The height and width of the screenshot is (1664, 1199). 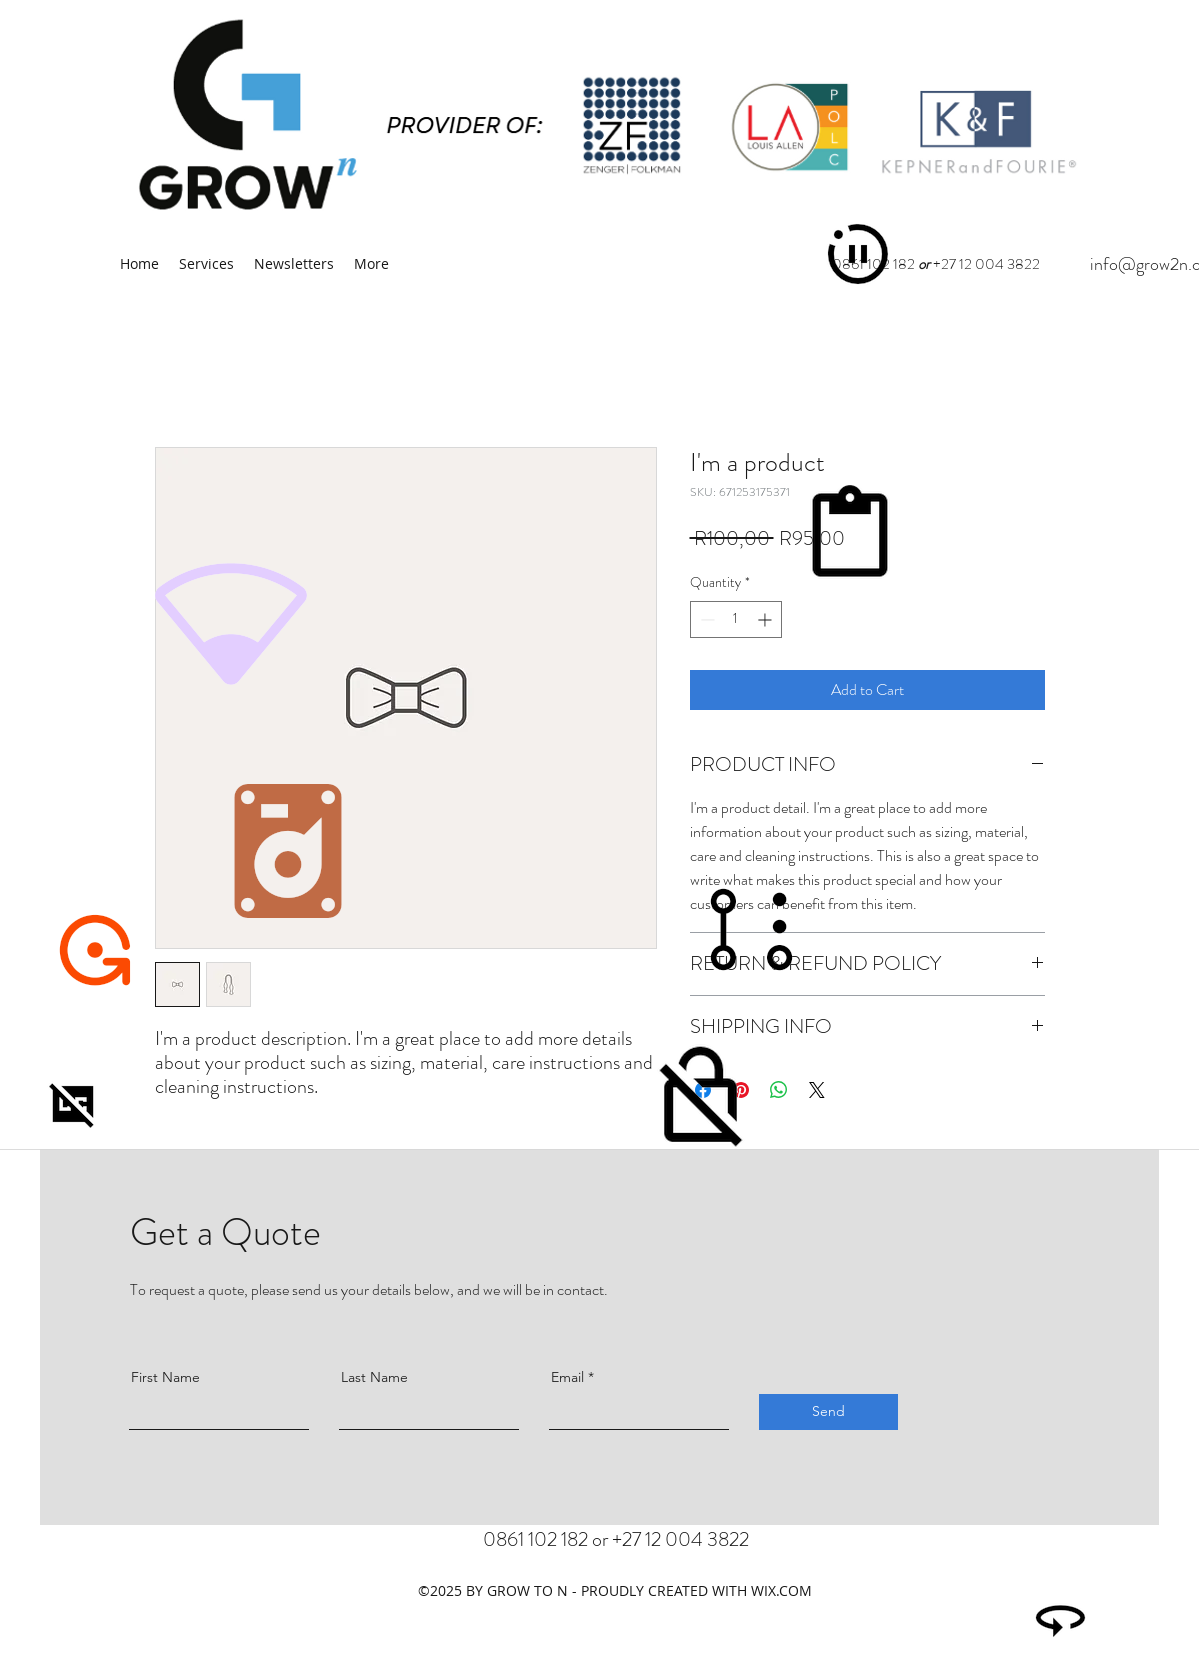 I want to click on paste content from clipboard, so click(x=850, y=535).